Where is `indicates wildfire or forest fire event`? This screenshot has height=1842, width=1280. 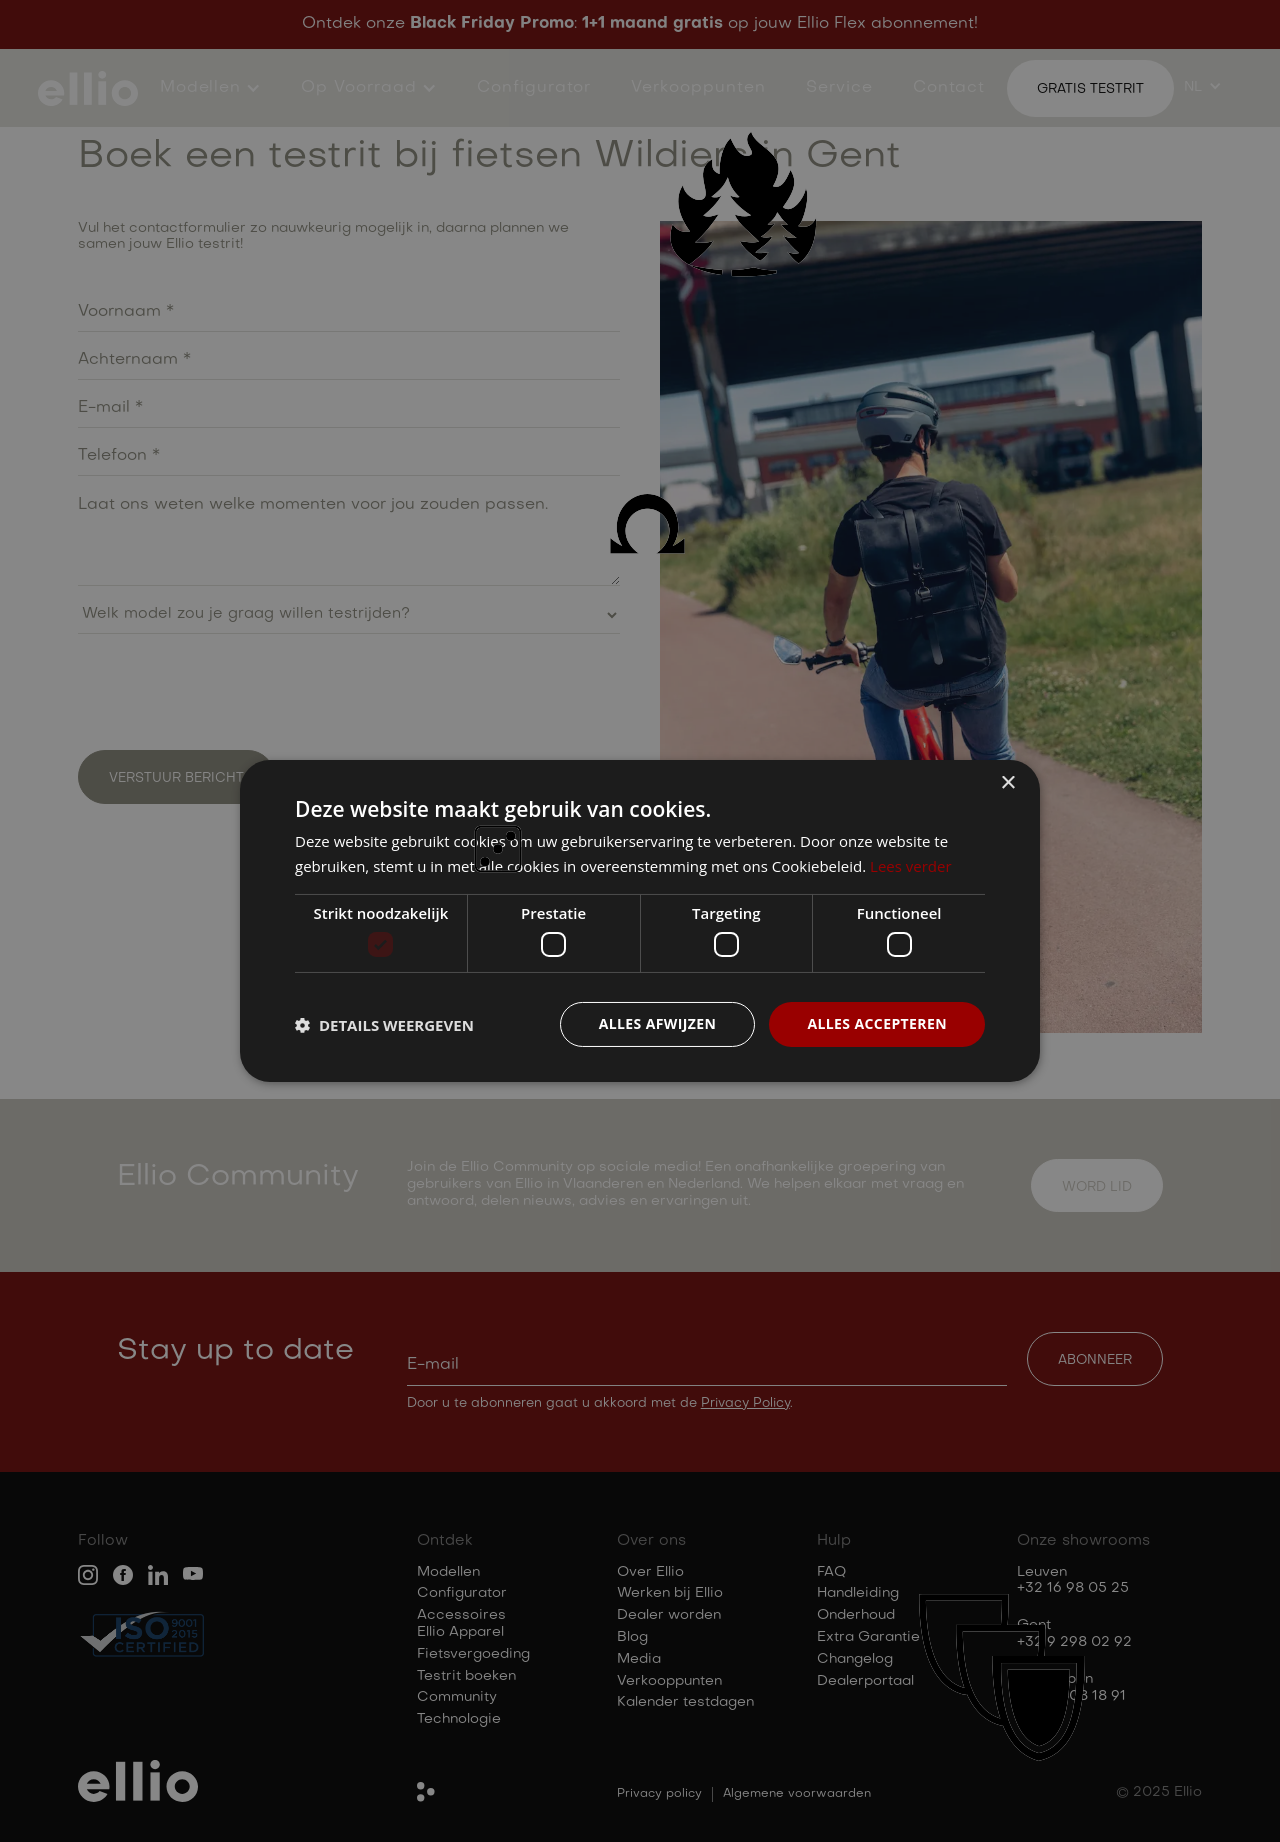 indicates wildfire or forest fire event is located at coordinates (743, 204).